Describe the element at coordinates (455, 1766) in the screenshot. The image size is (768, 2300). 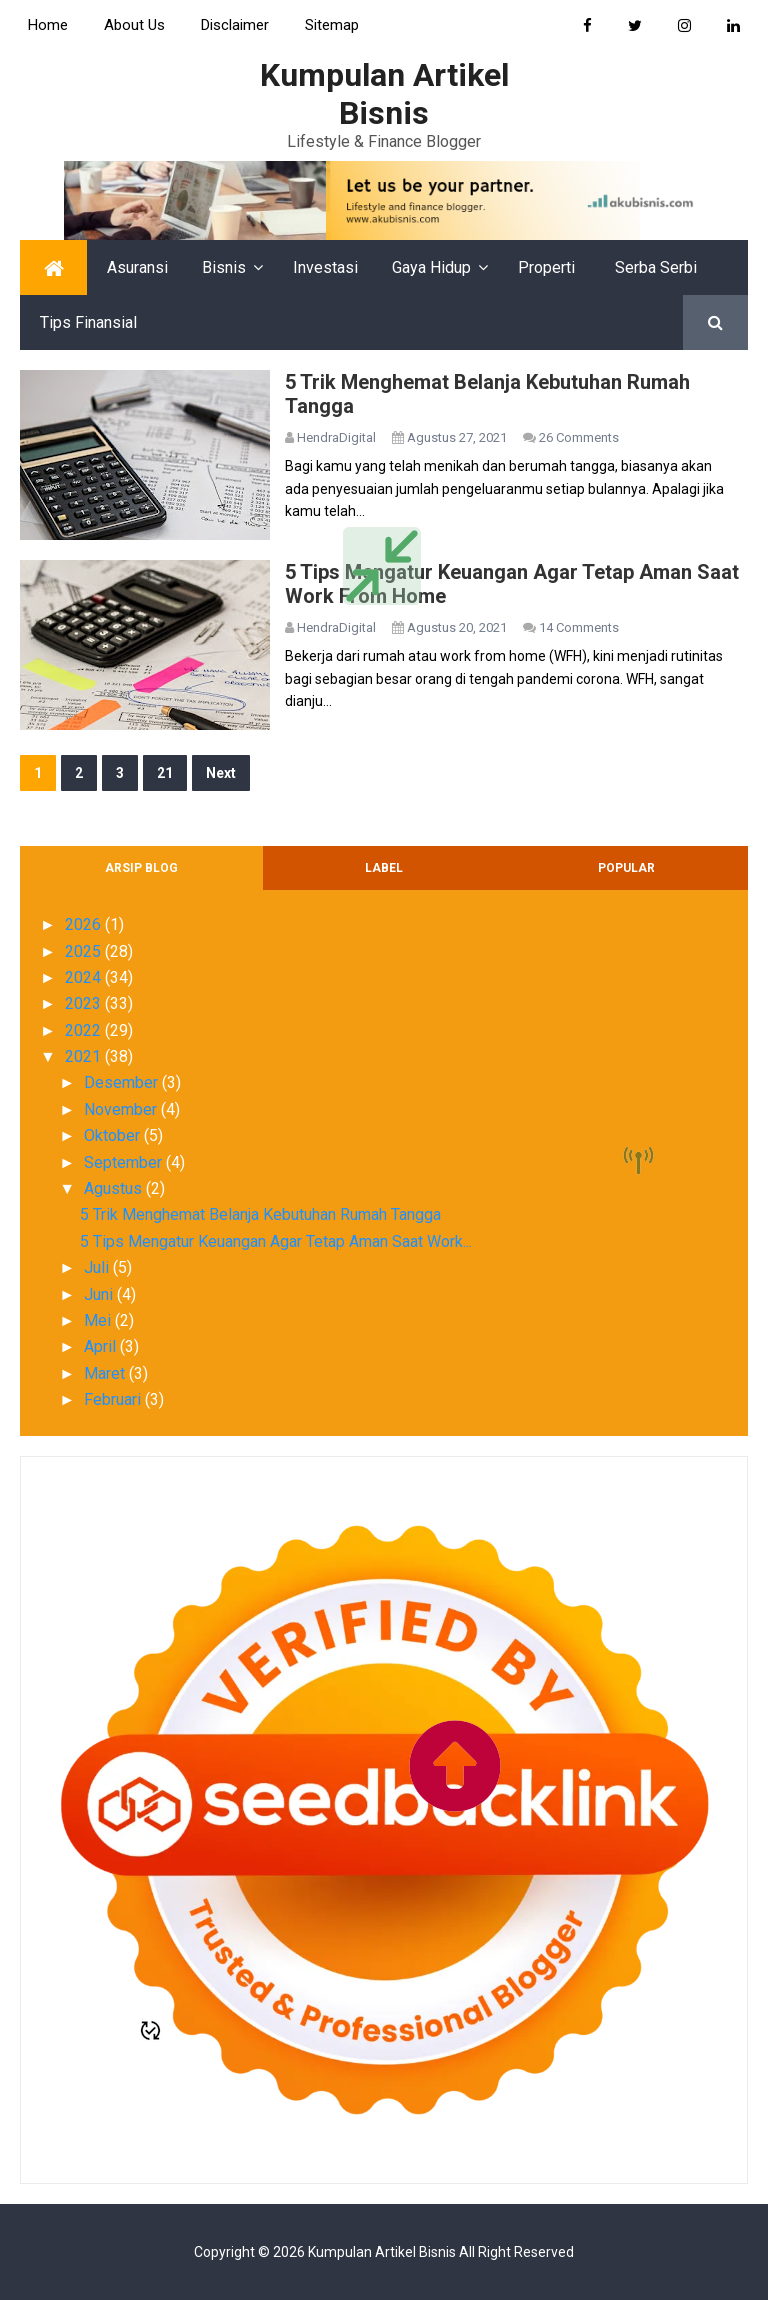
I see `upload a file or document` at that location.